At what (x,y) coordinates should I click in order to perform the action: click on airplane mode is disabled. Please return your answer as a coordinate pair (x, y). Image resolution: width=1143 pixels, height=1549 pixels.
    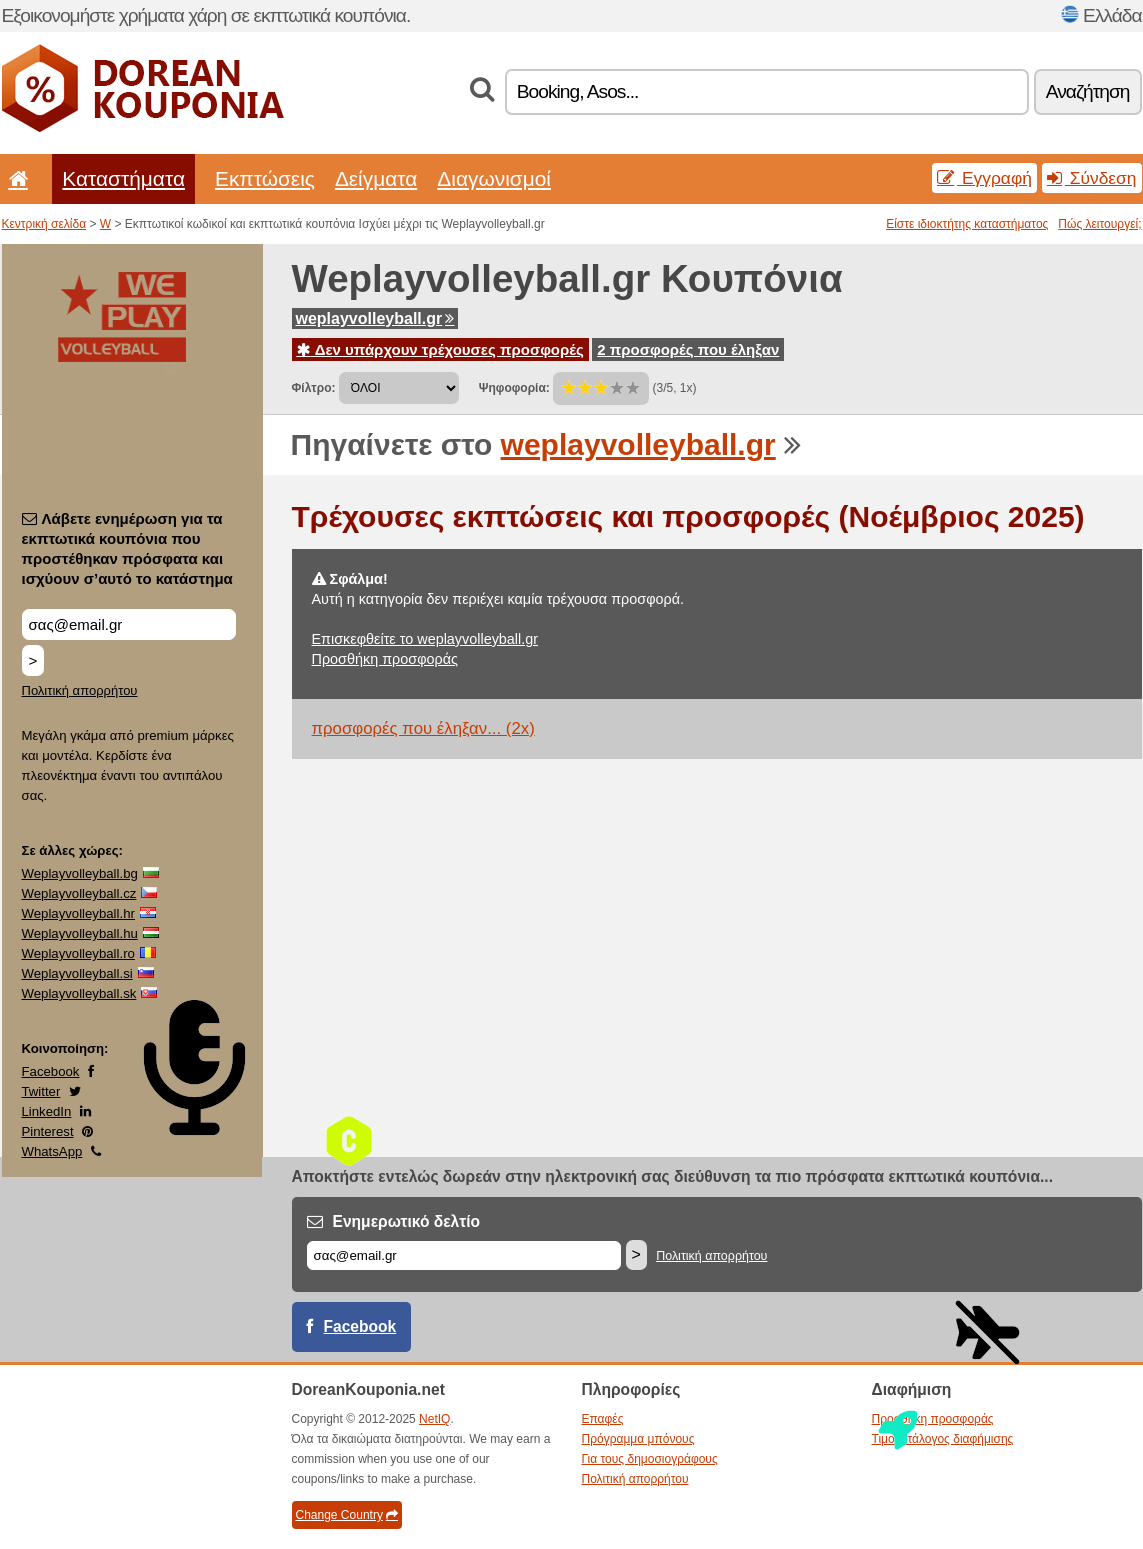
    Looking at the image, I should click on (987, 1332).